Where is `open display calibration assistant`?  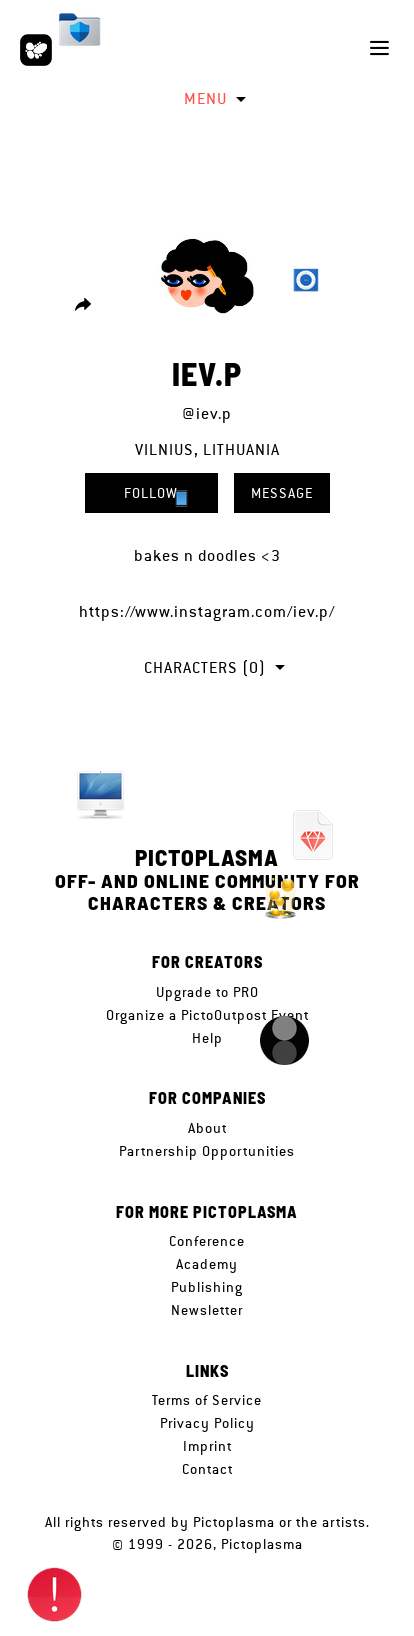 open display calibration assistant is located at coordinates (284, 1040).